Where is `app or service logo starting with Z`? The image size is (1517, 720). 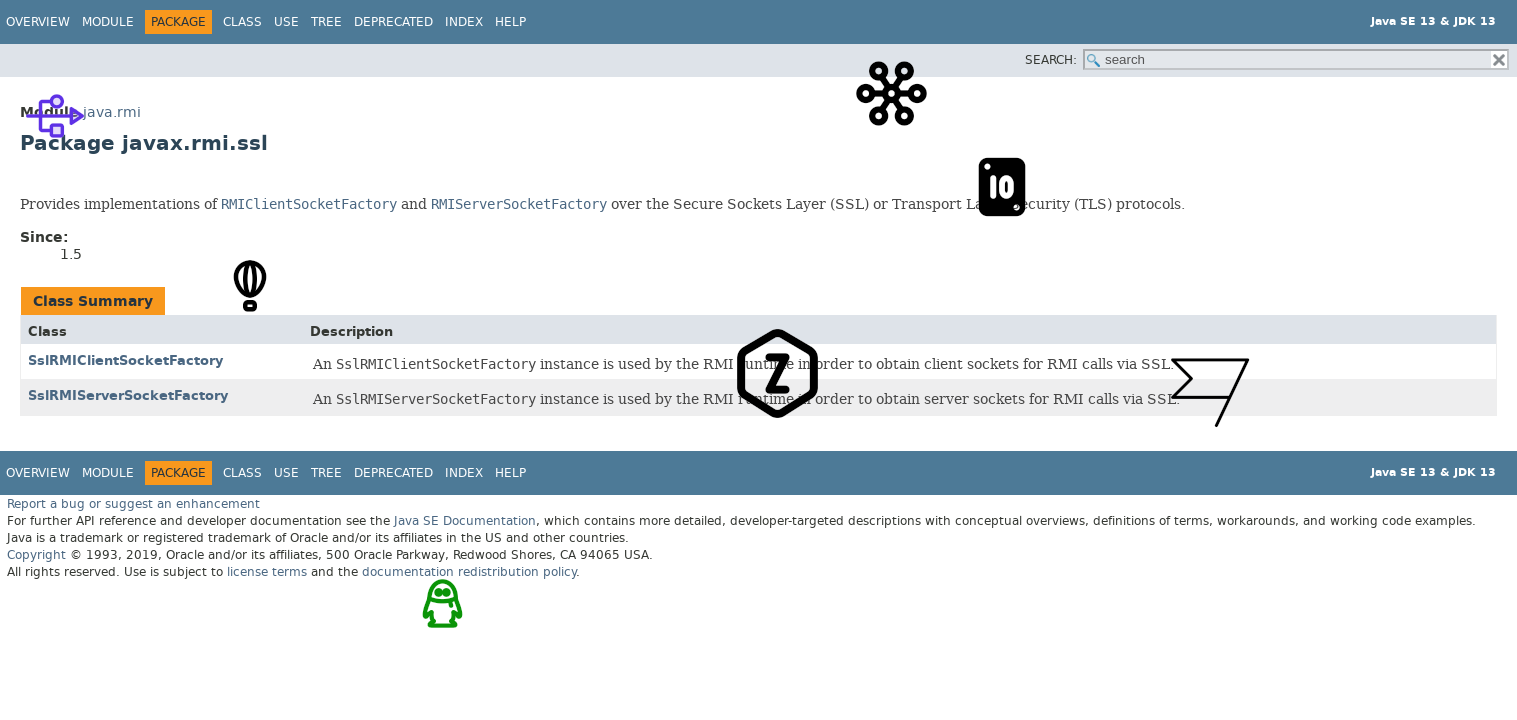 app or service logo starting with Z is located at coordinates (777, 373).